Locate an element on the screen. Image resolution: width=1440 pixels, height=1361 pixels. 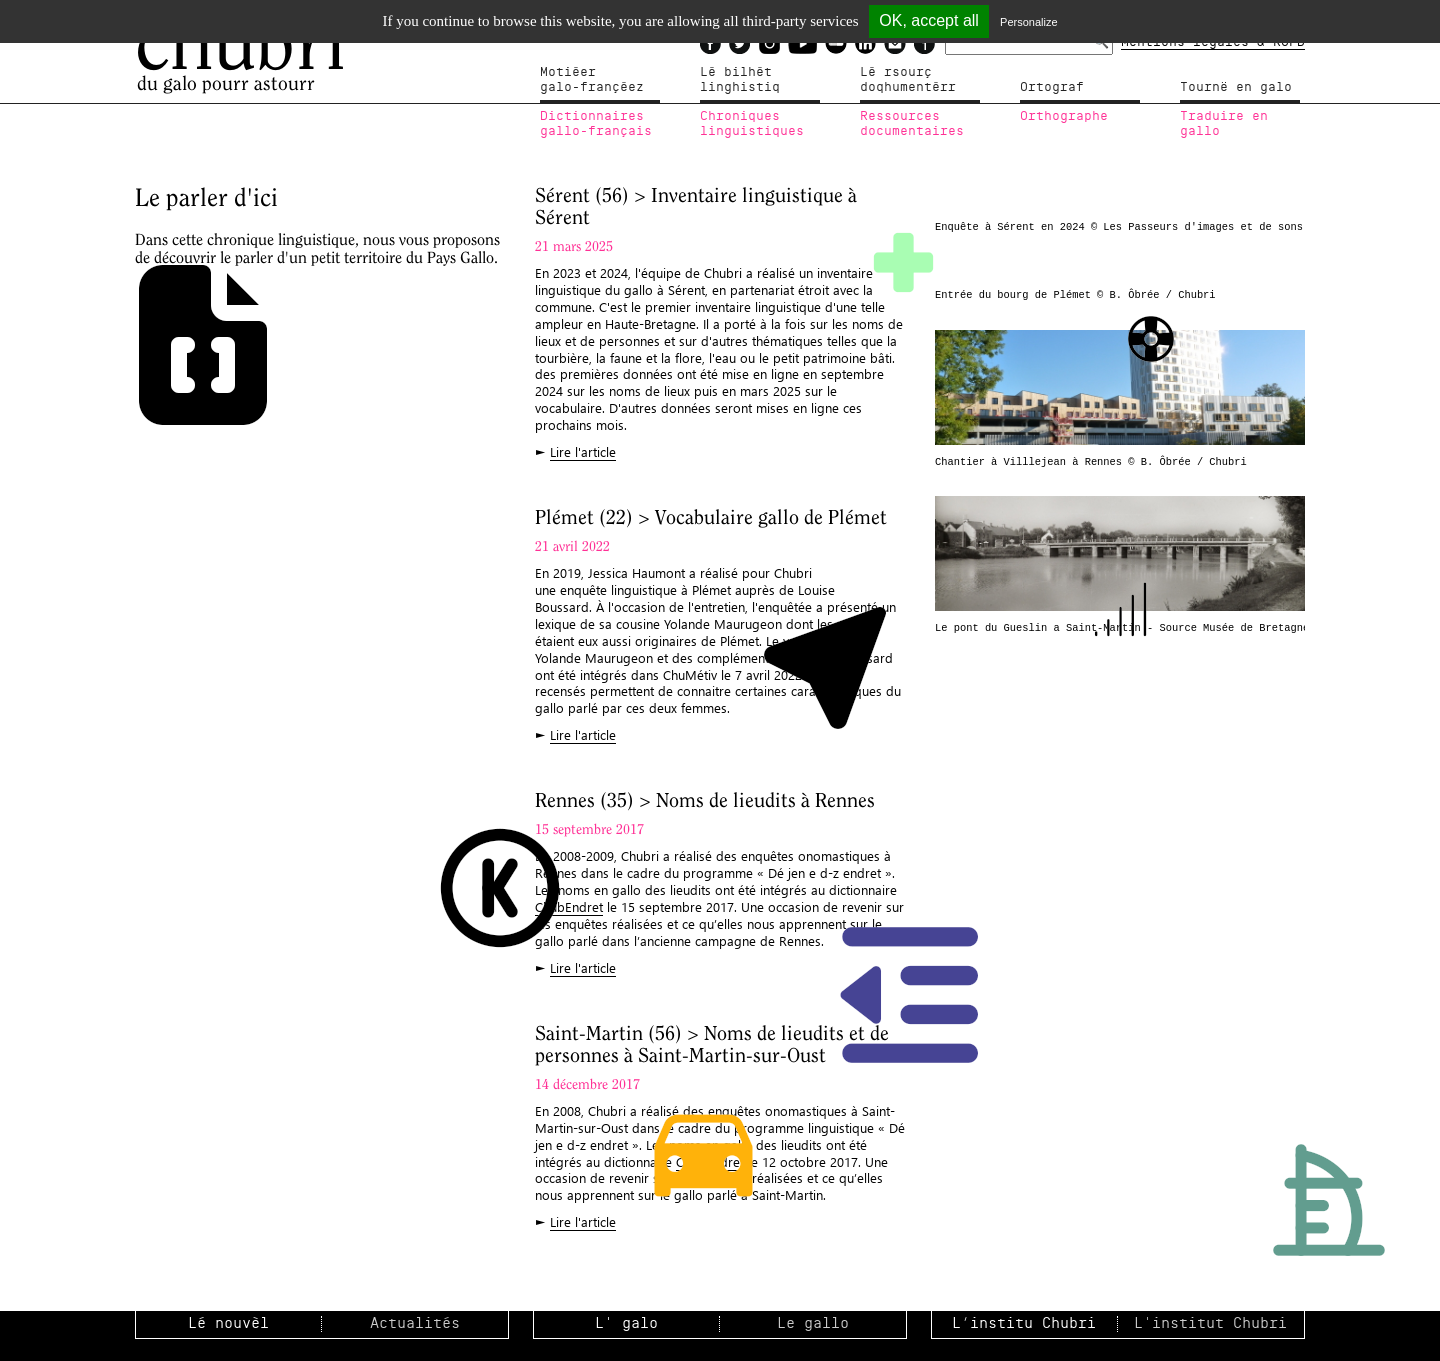
view source code file is located at coordinates (203, 345).